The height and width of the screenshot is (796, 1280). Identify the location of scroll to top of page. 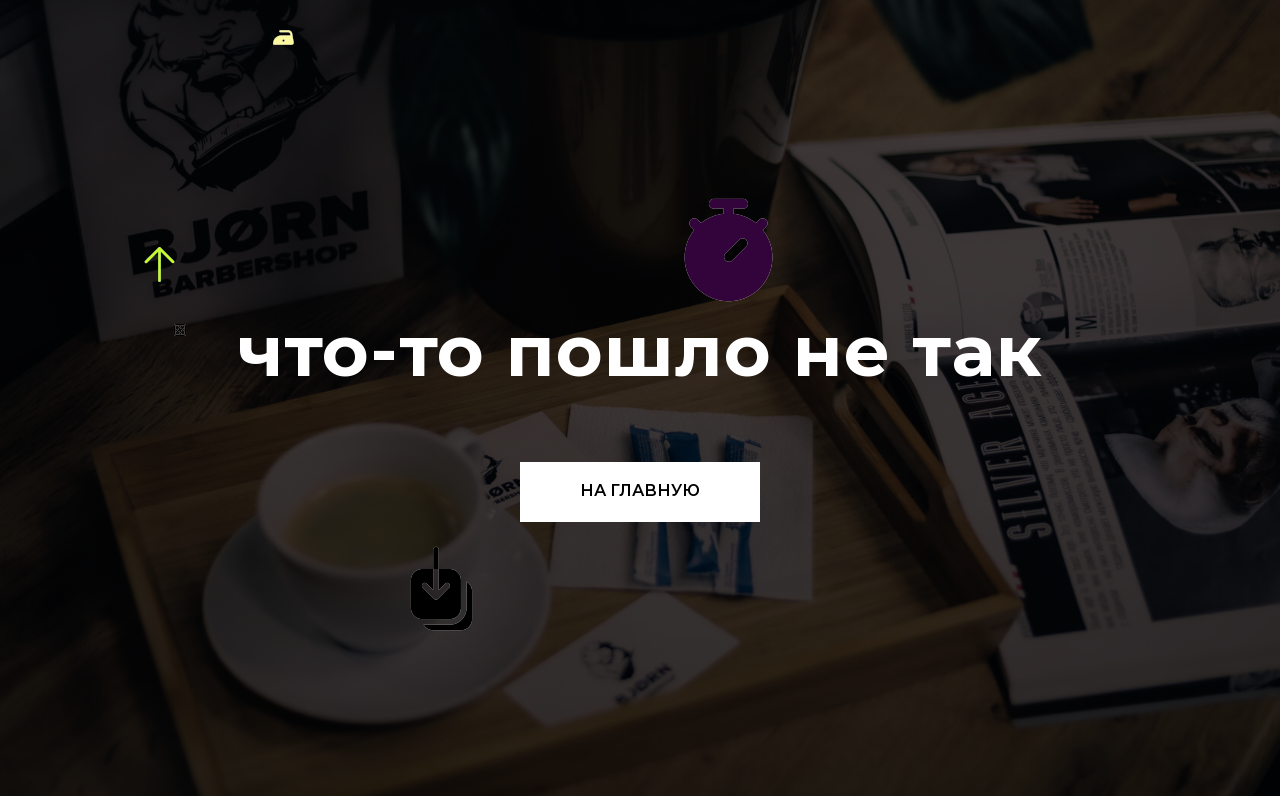
(159, 264).